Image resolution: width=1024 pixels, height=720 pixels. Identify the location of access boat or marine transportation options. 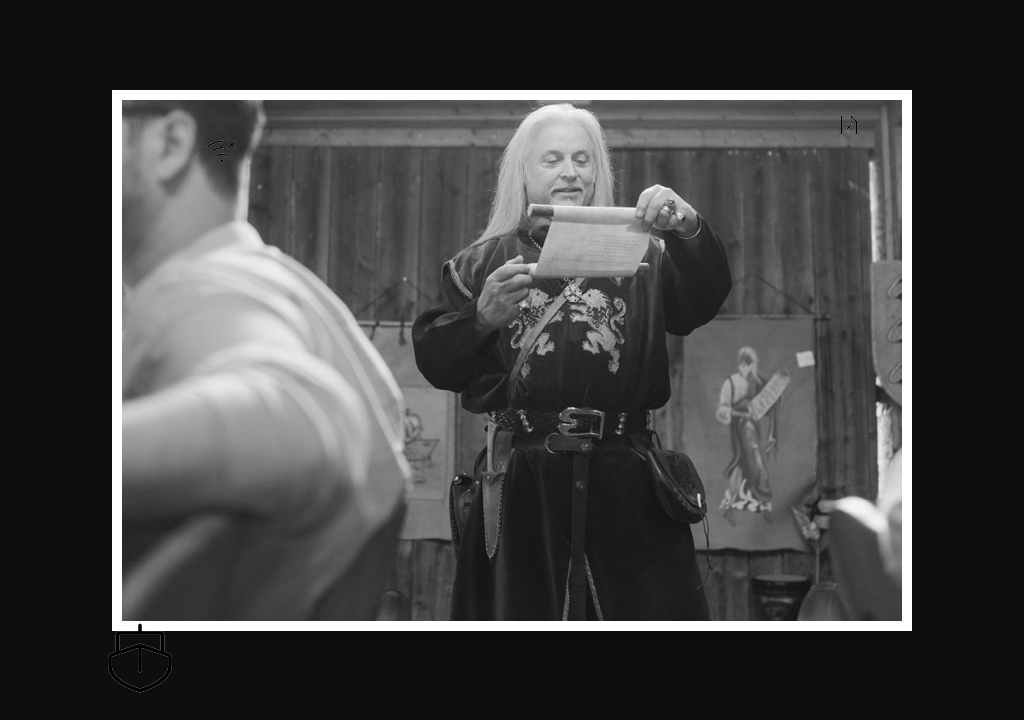
(140, 658).